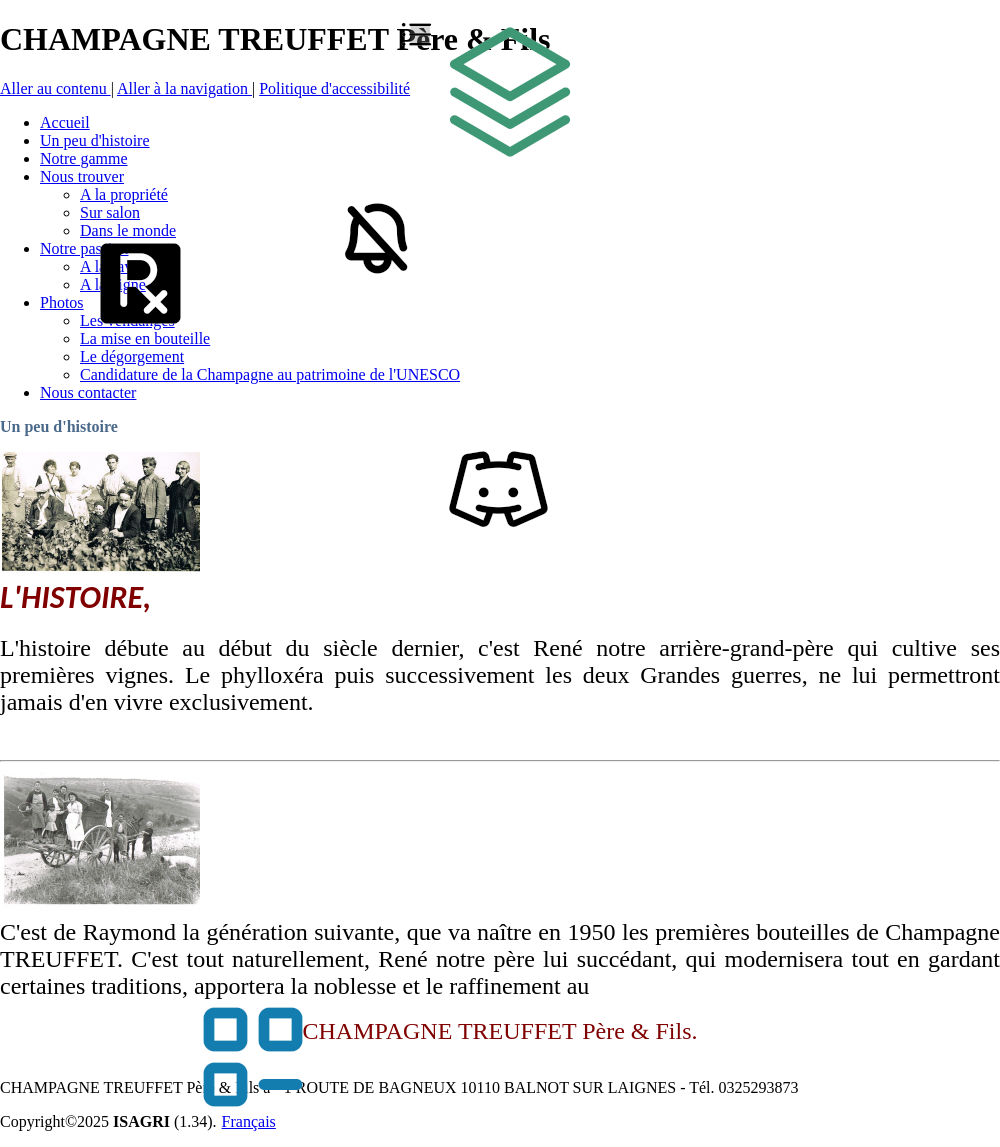 This screenshot has width=1000, height=1147. What do you see at coordinates (510, 92) in the screenshot?
I see `view layers or stacked content` at bounding box center [510, 92].